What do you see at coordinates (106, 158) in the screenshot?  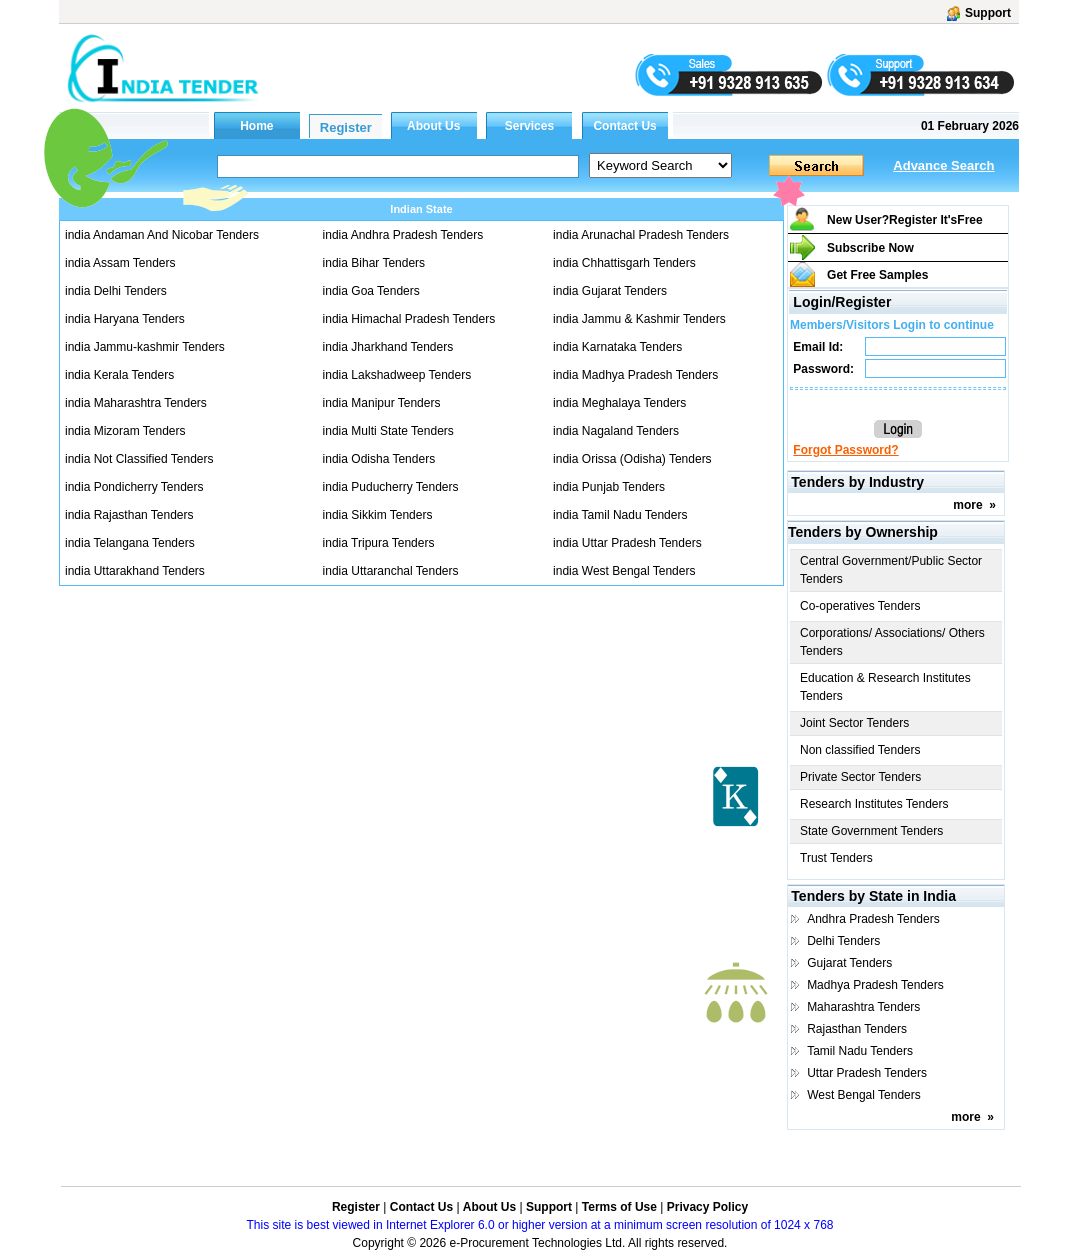 I see `indicates eating or mealtime activity` at bounding box center [106, 158].